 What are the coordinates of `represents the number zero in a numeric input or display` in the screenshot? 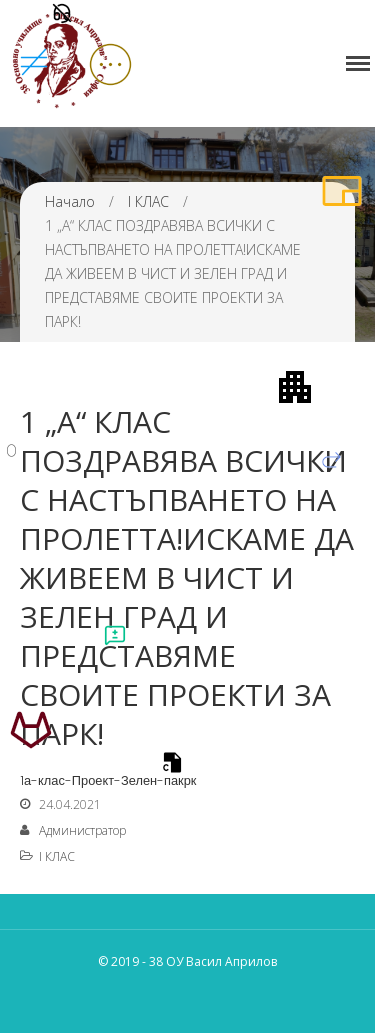 It's located at (11, 450).